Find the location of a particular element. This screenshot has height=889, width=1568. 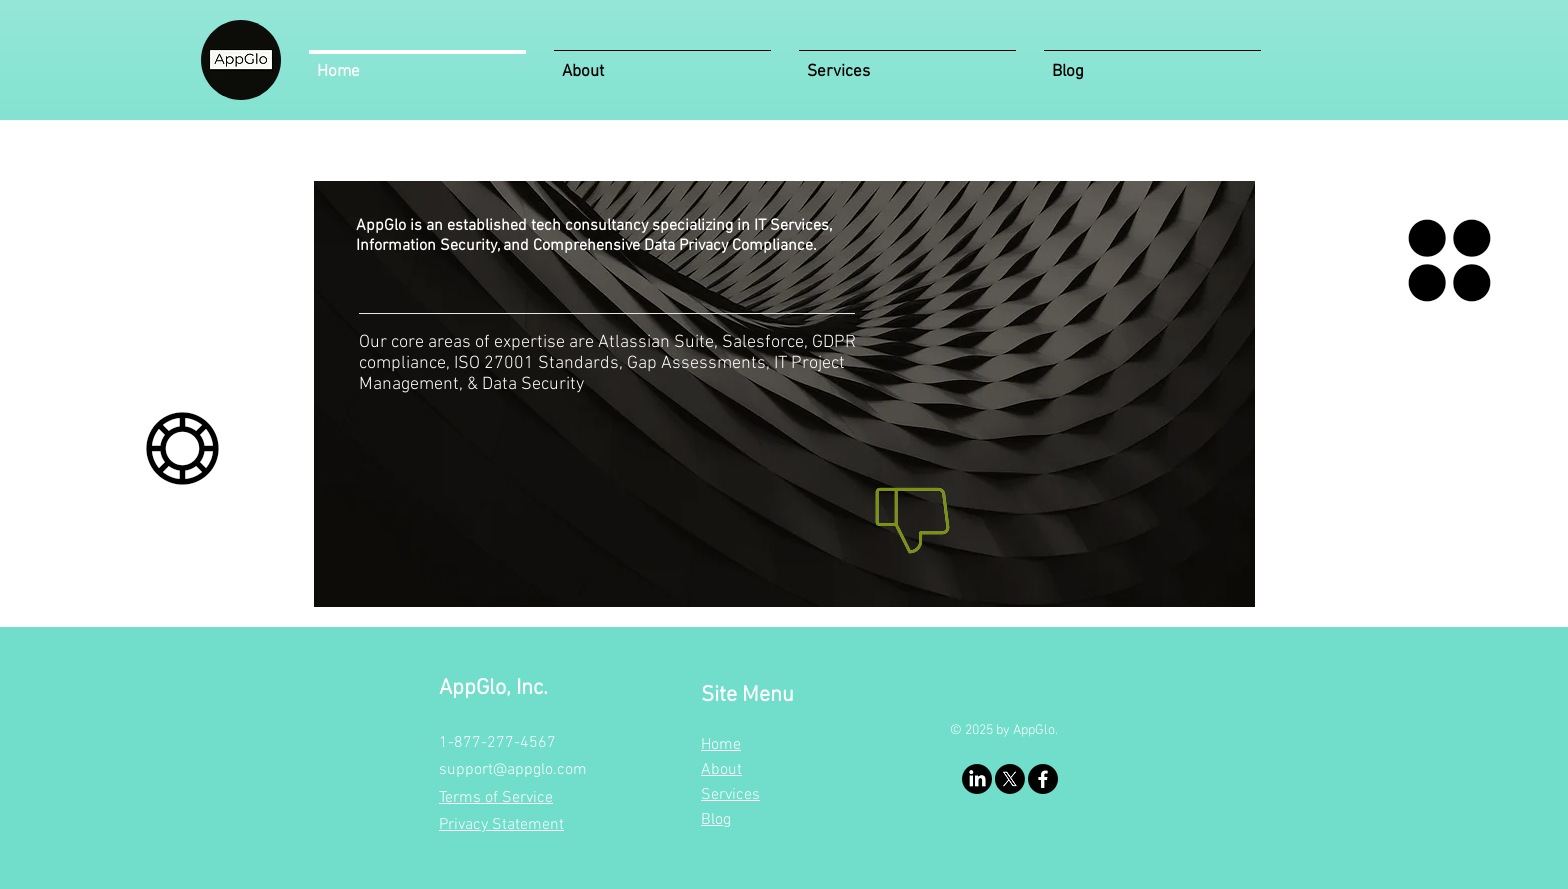

access casino or gambling features is located at coordinates (182, 448).